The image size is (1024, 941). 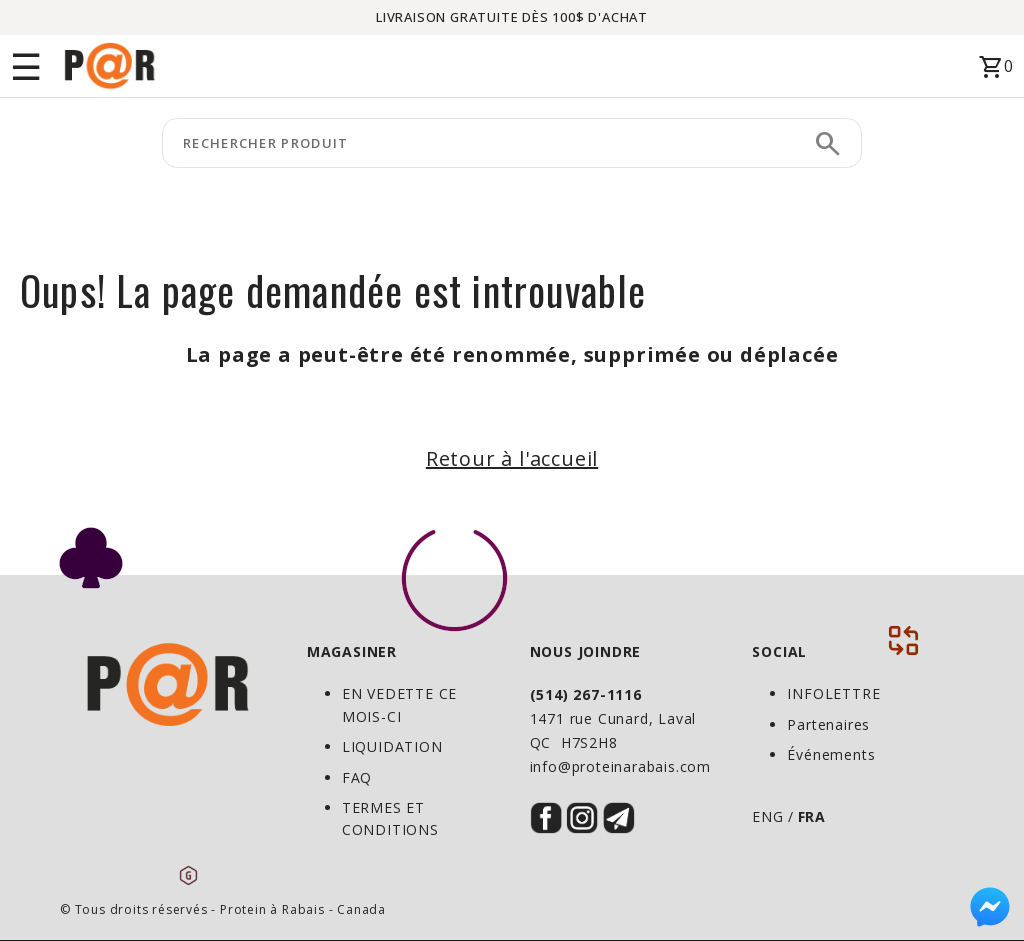 I want to click on loading or processing in progress, so click(x=454, y=578).